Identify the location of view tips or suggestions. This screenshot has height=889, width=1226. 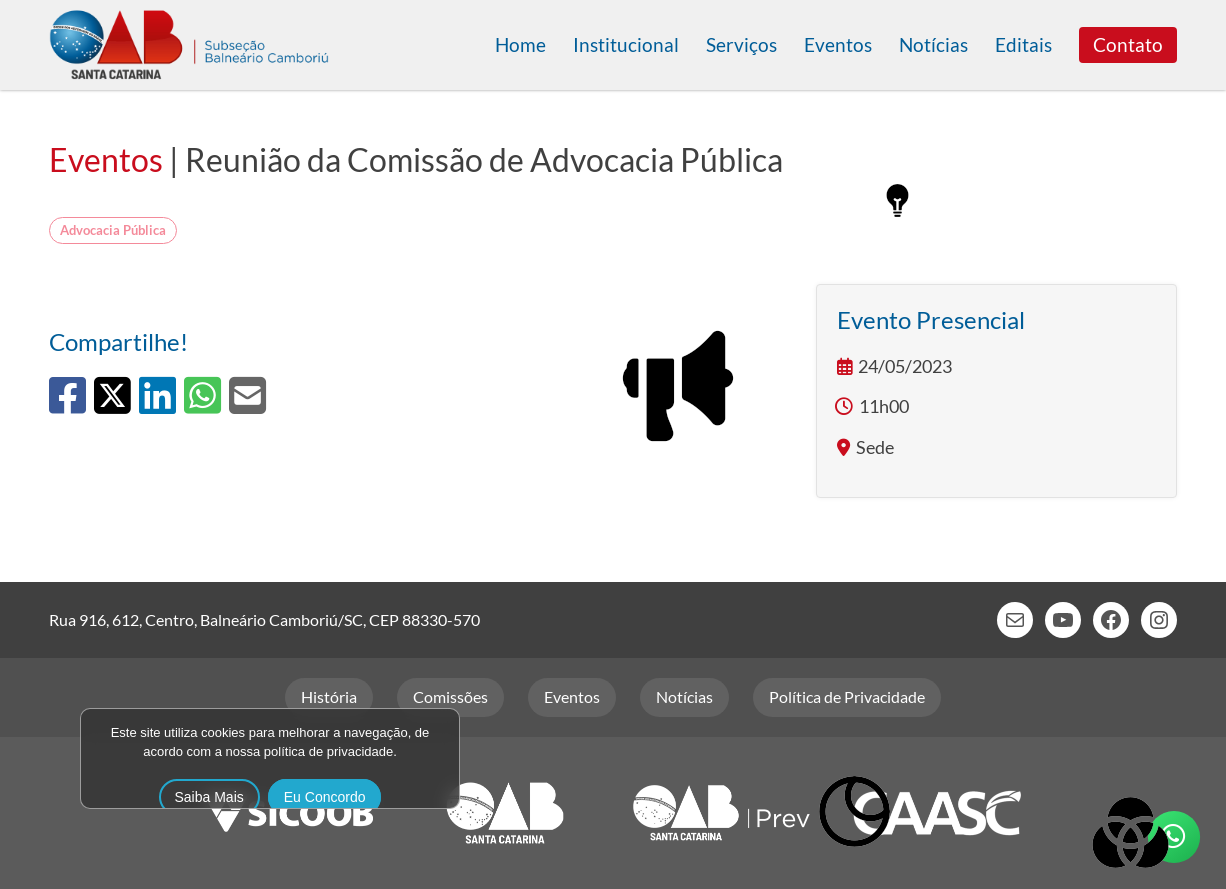
(897, 200).